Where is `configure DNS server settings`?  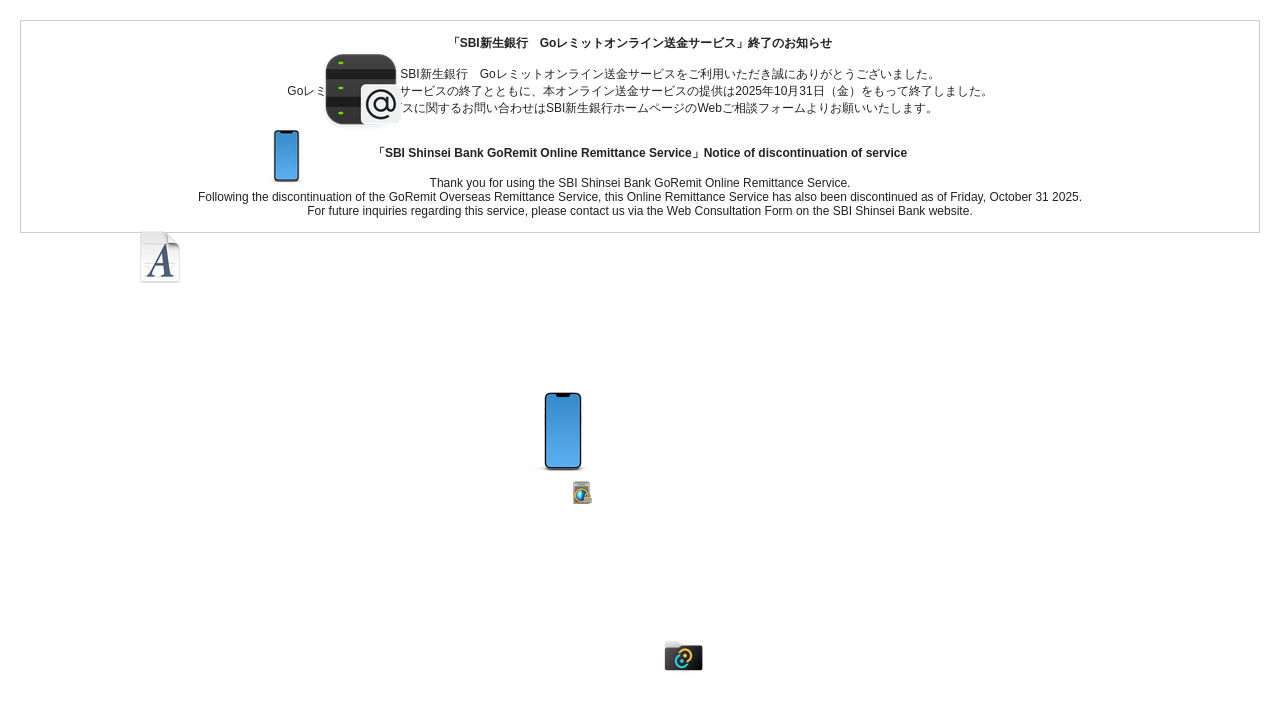 configure DNS server settings is located at coordinates (361, 90).